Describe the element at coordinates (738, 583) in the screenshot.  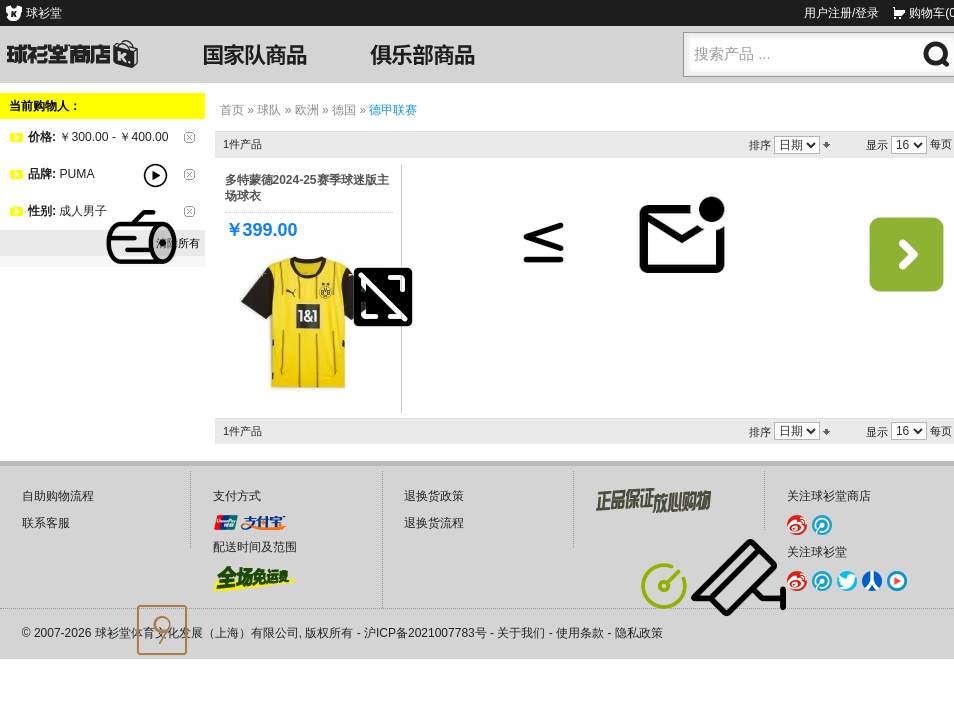
I see `access security camera settings` at that location.